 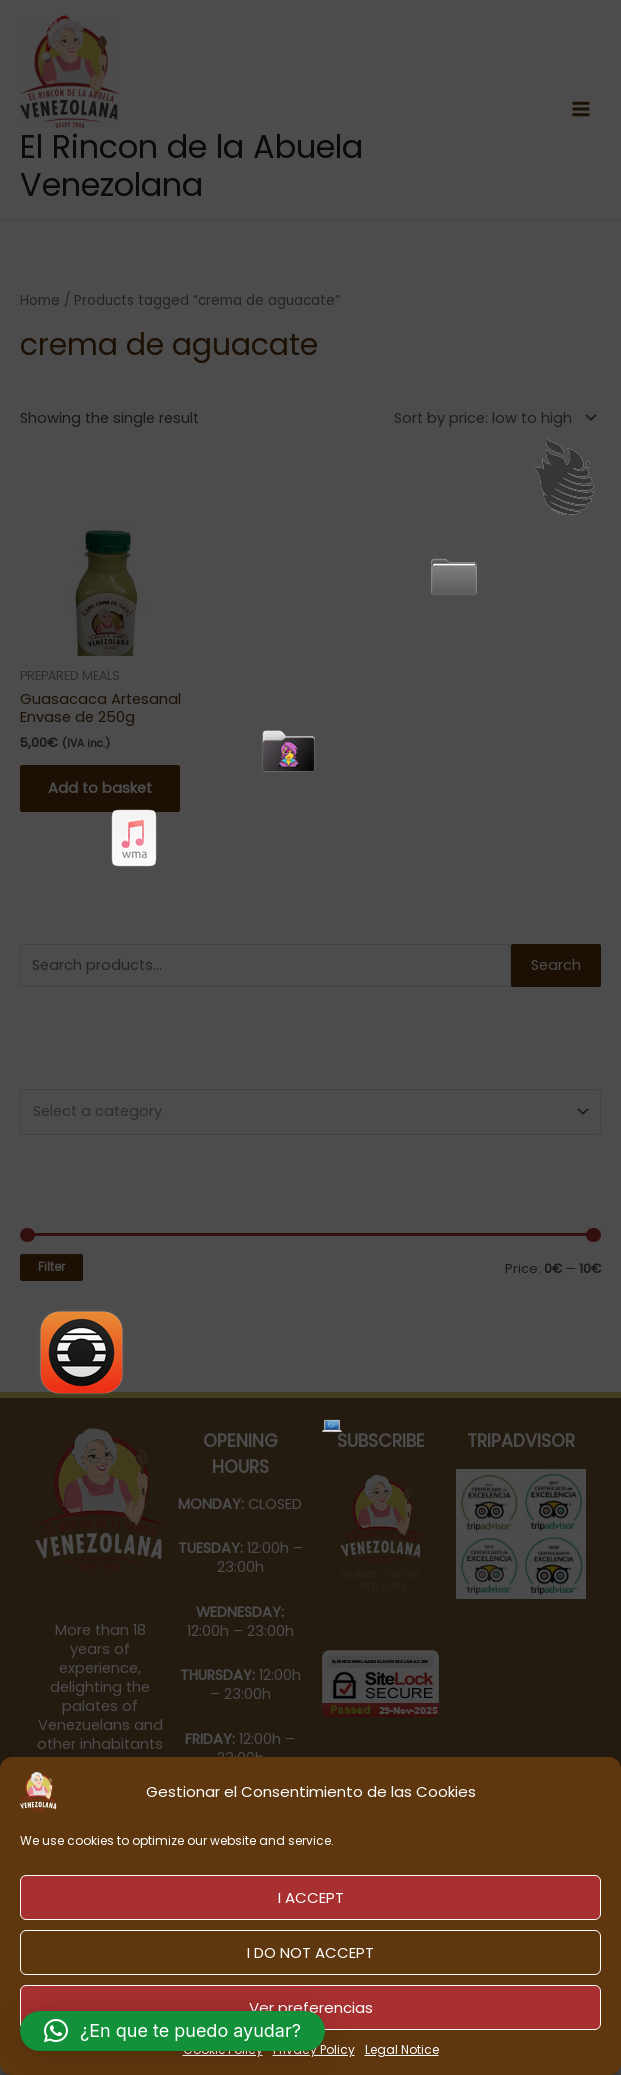 I want to click on open folder to view contents, so click(x=454, y=577).